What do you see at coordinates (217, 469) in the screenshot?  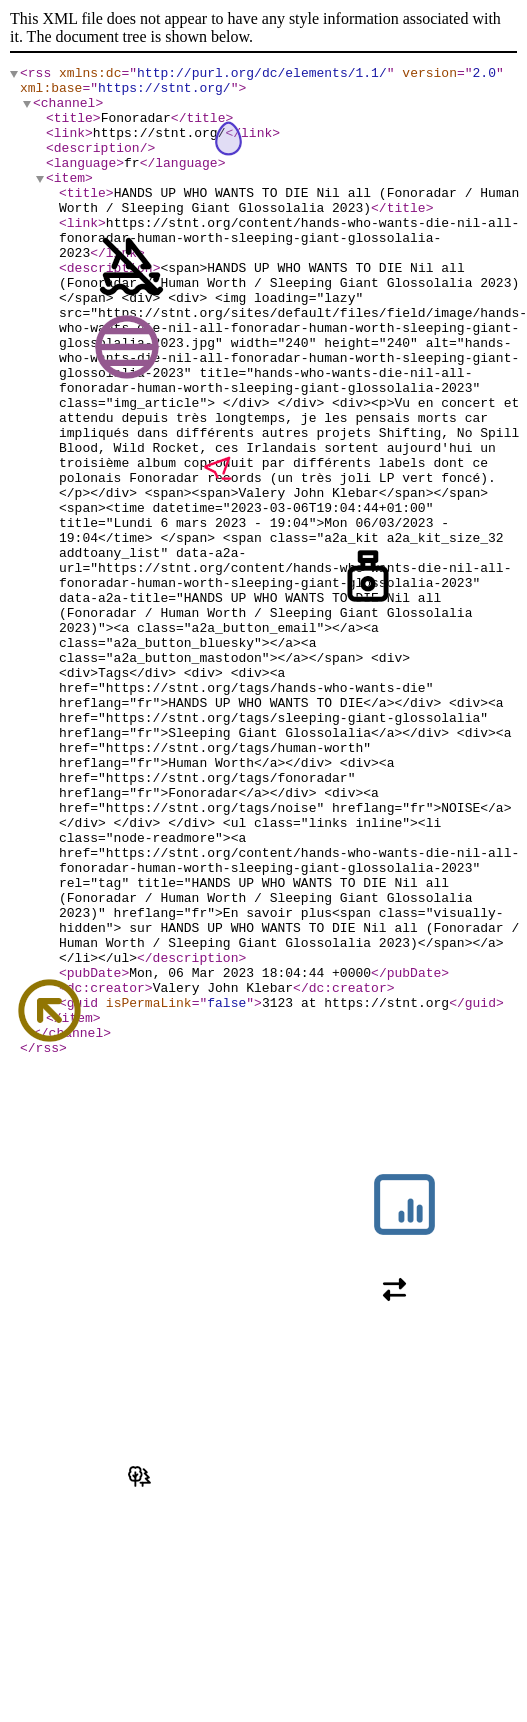 I see `remove a saved location` at bounding box center [217, 469].